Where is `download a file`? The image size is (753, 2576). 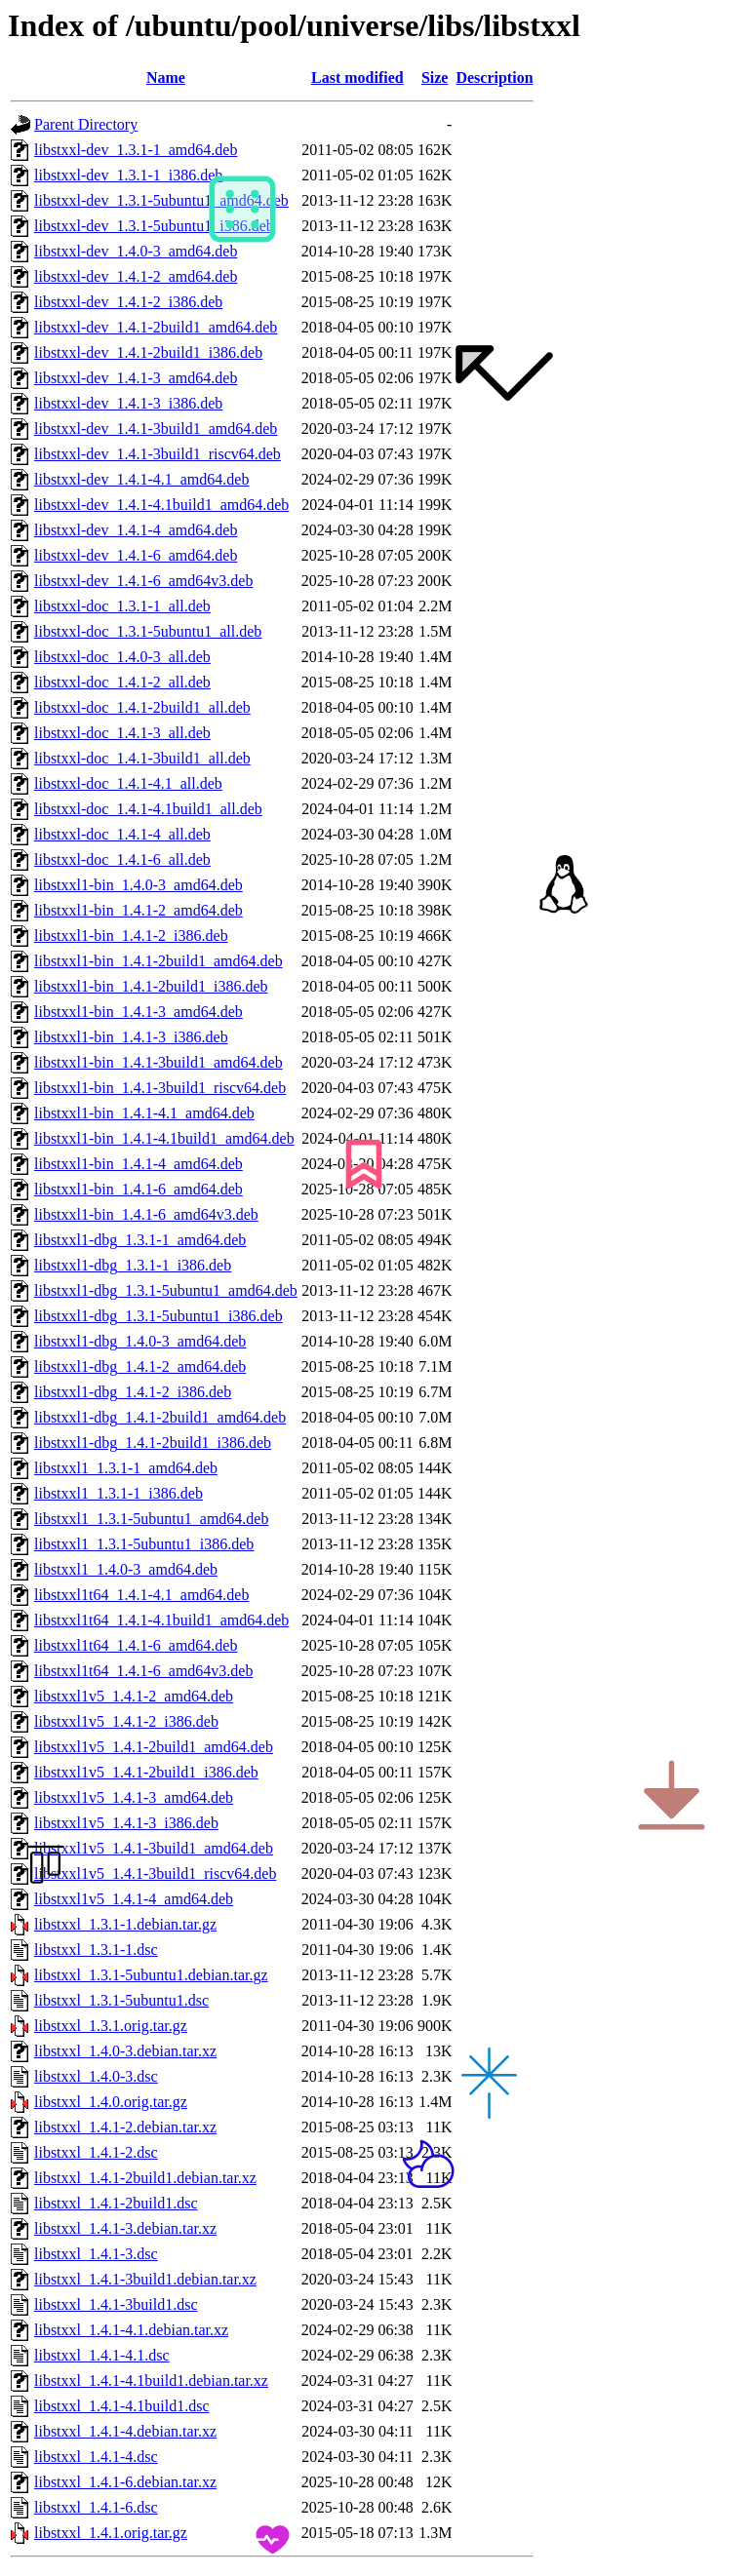 download a file is located at coordinates (671, 1796).